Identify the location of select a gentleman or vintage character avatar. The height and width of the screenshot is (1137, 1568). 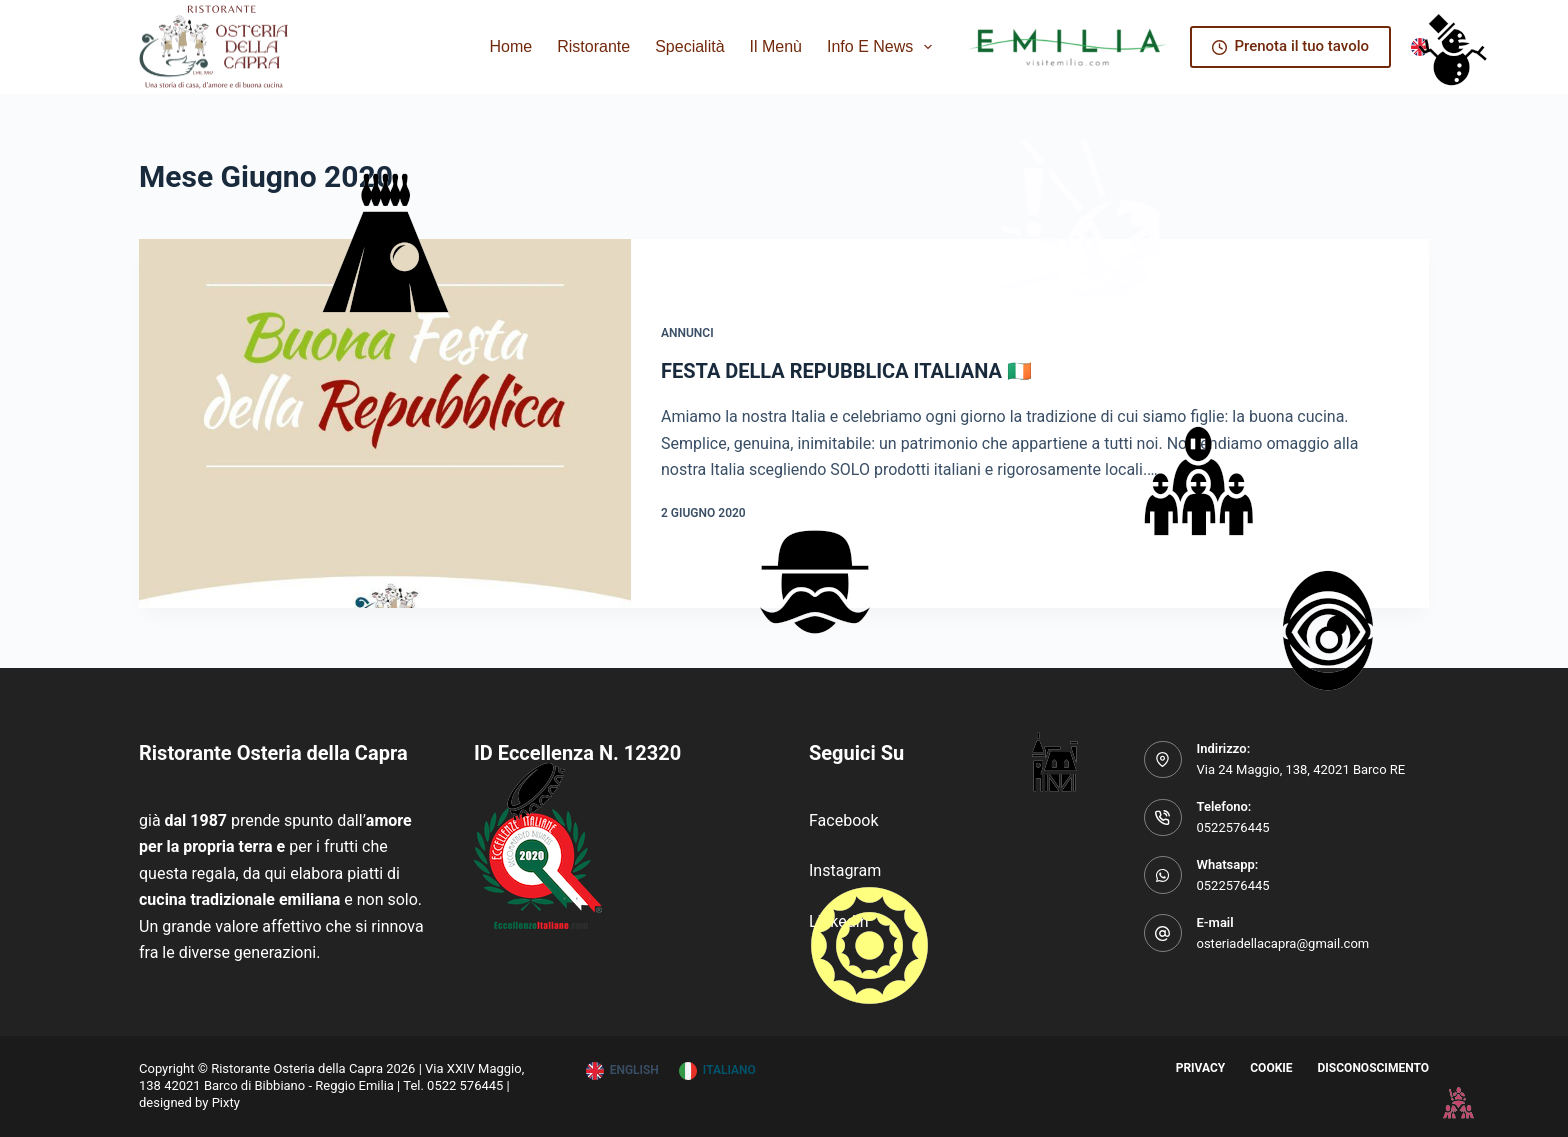
(815, 582).